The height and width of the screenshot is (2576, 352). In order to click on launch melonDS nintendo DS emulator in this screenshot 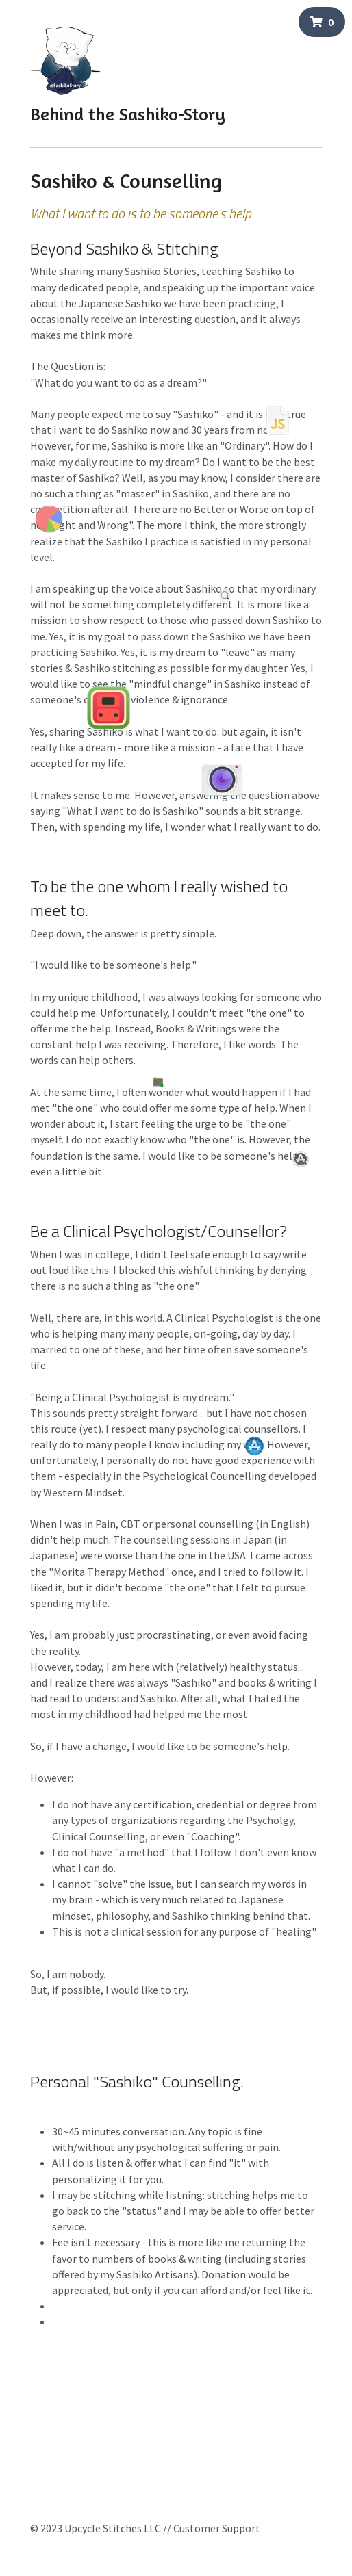, I will do `click(108, 707)`.